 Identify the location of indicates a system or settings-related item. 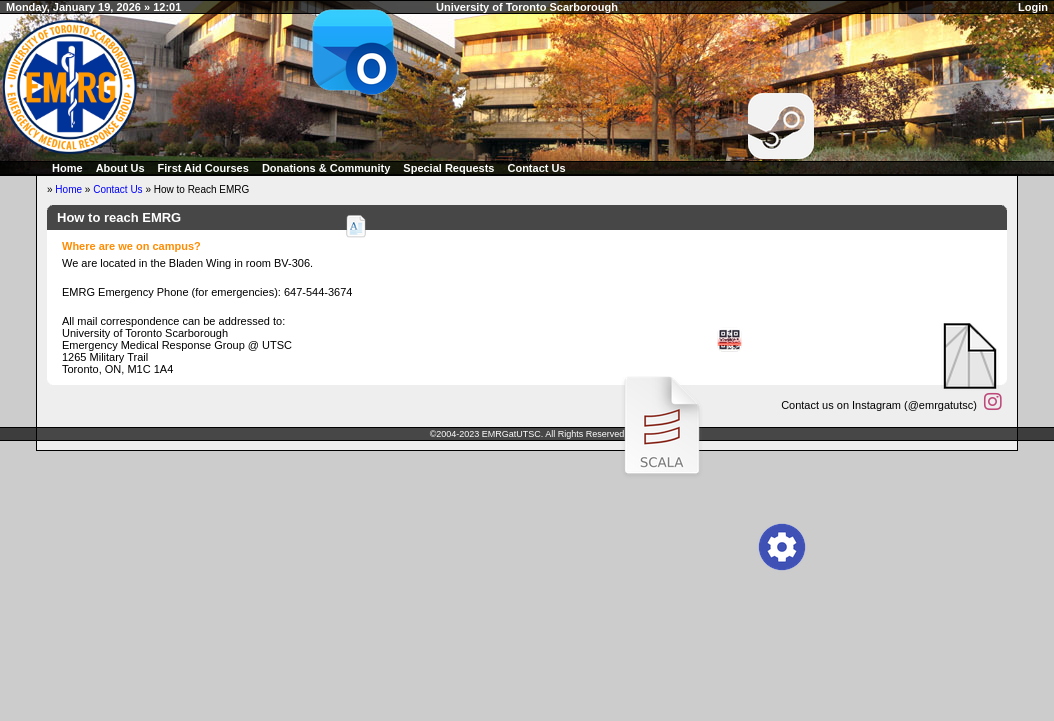
(782, 547).